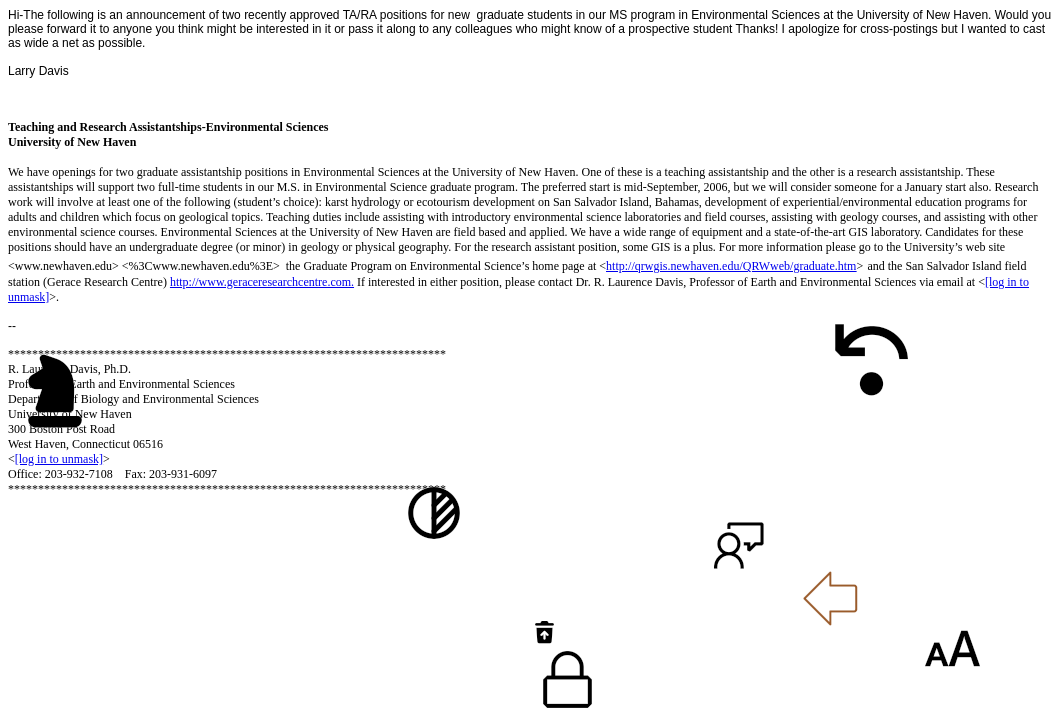  Describe the element at coordinates (832, 598) in the screenshot. I see `go back to the previous screen` at that location.